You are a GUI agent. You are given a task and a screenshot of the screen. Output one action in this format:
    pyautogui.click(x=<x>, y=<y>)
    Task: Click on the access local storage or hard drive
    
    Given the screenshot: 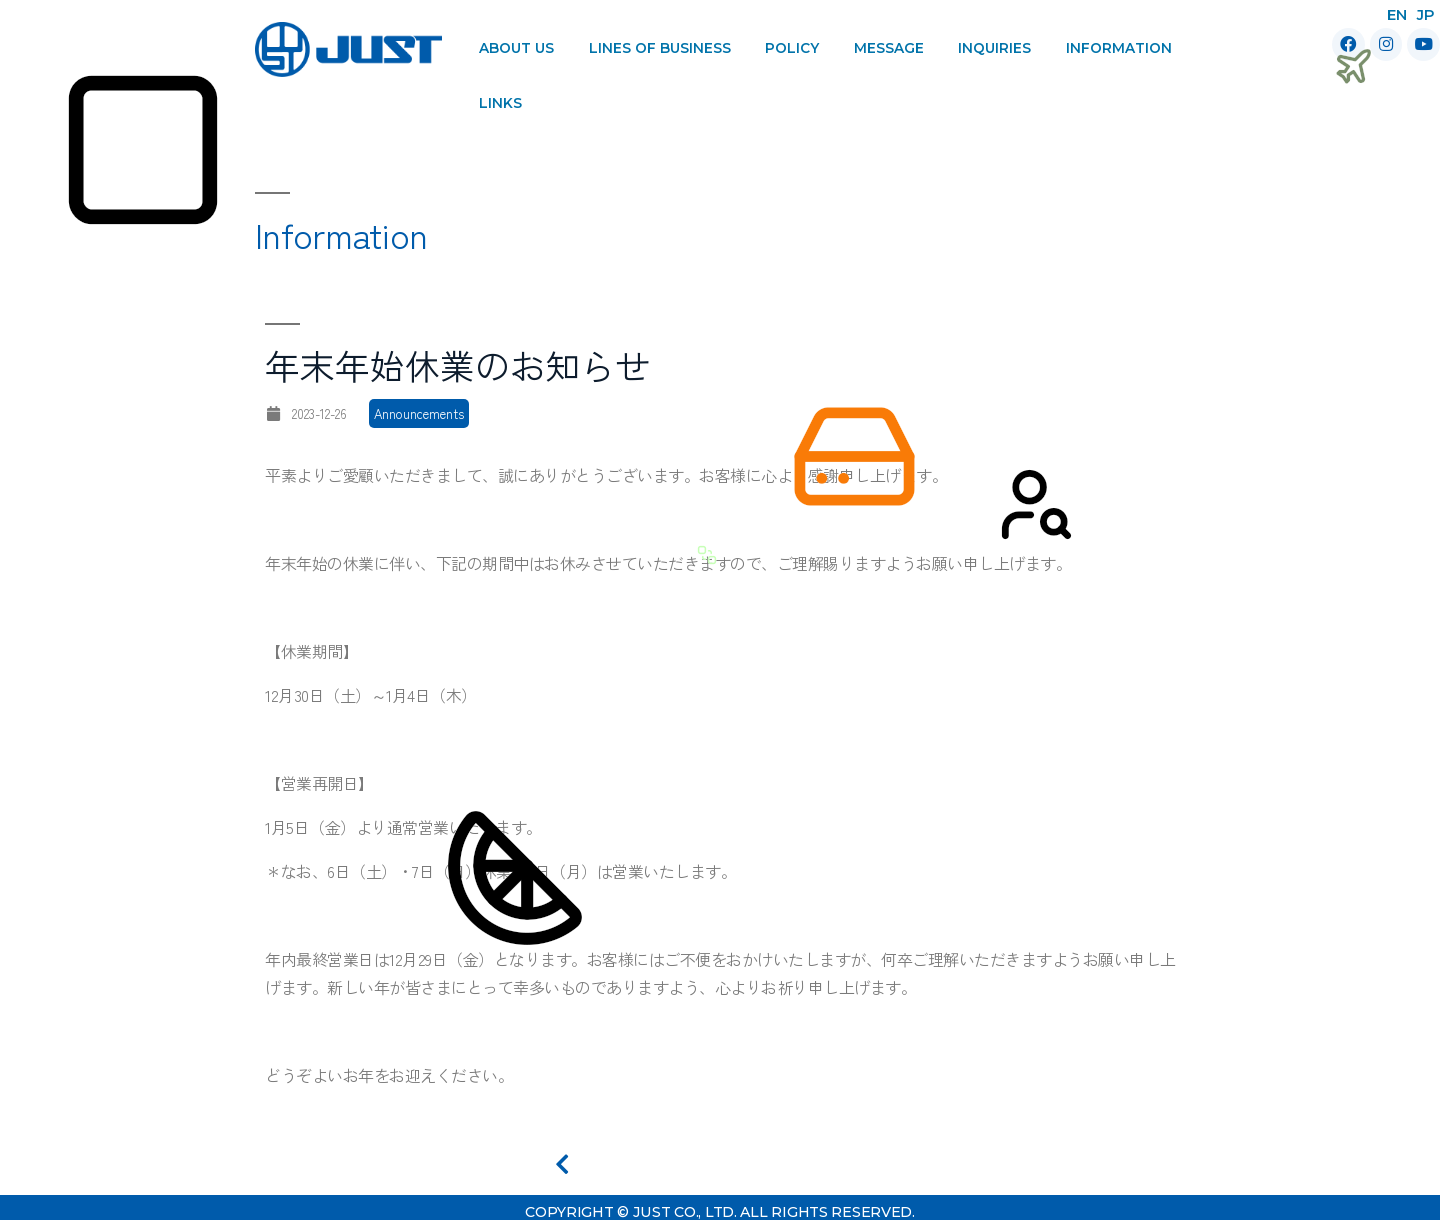 What is the action you would take?
    pyautogui.click(x=854, y=456)
    